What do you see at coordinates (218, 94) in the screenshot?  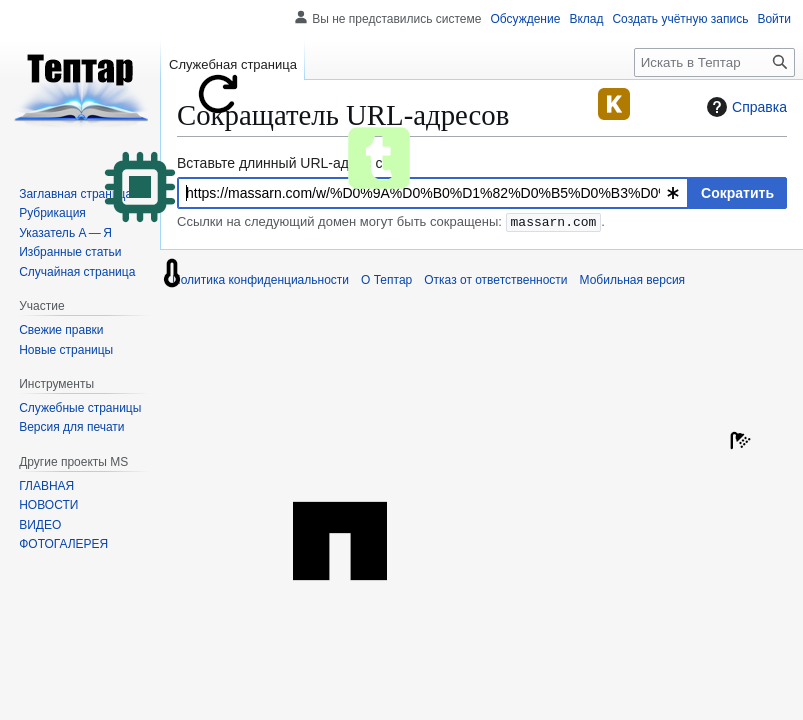 I see `redo the last action` at bounding box center [218, 94].